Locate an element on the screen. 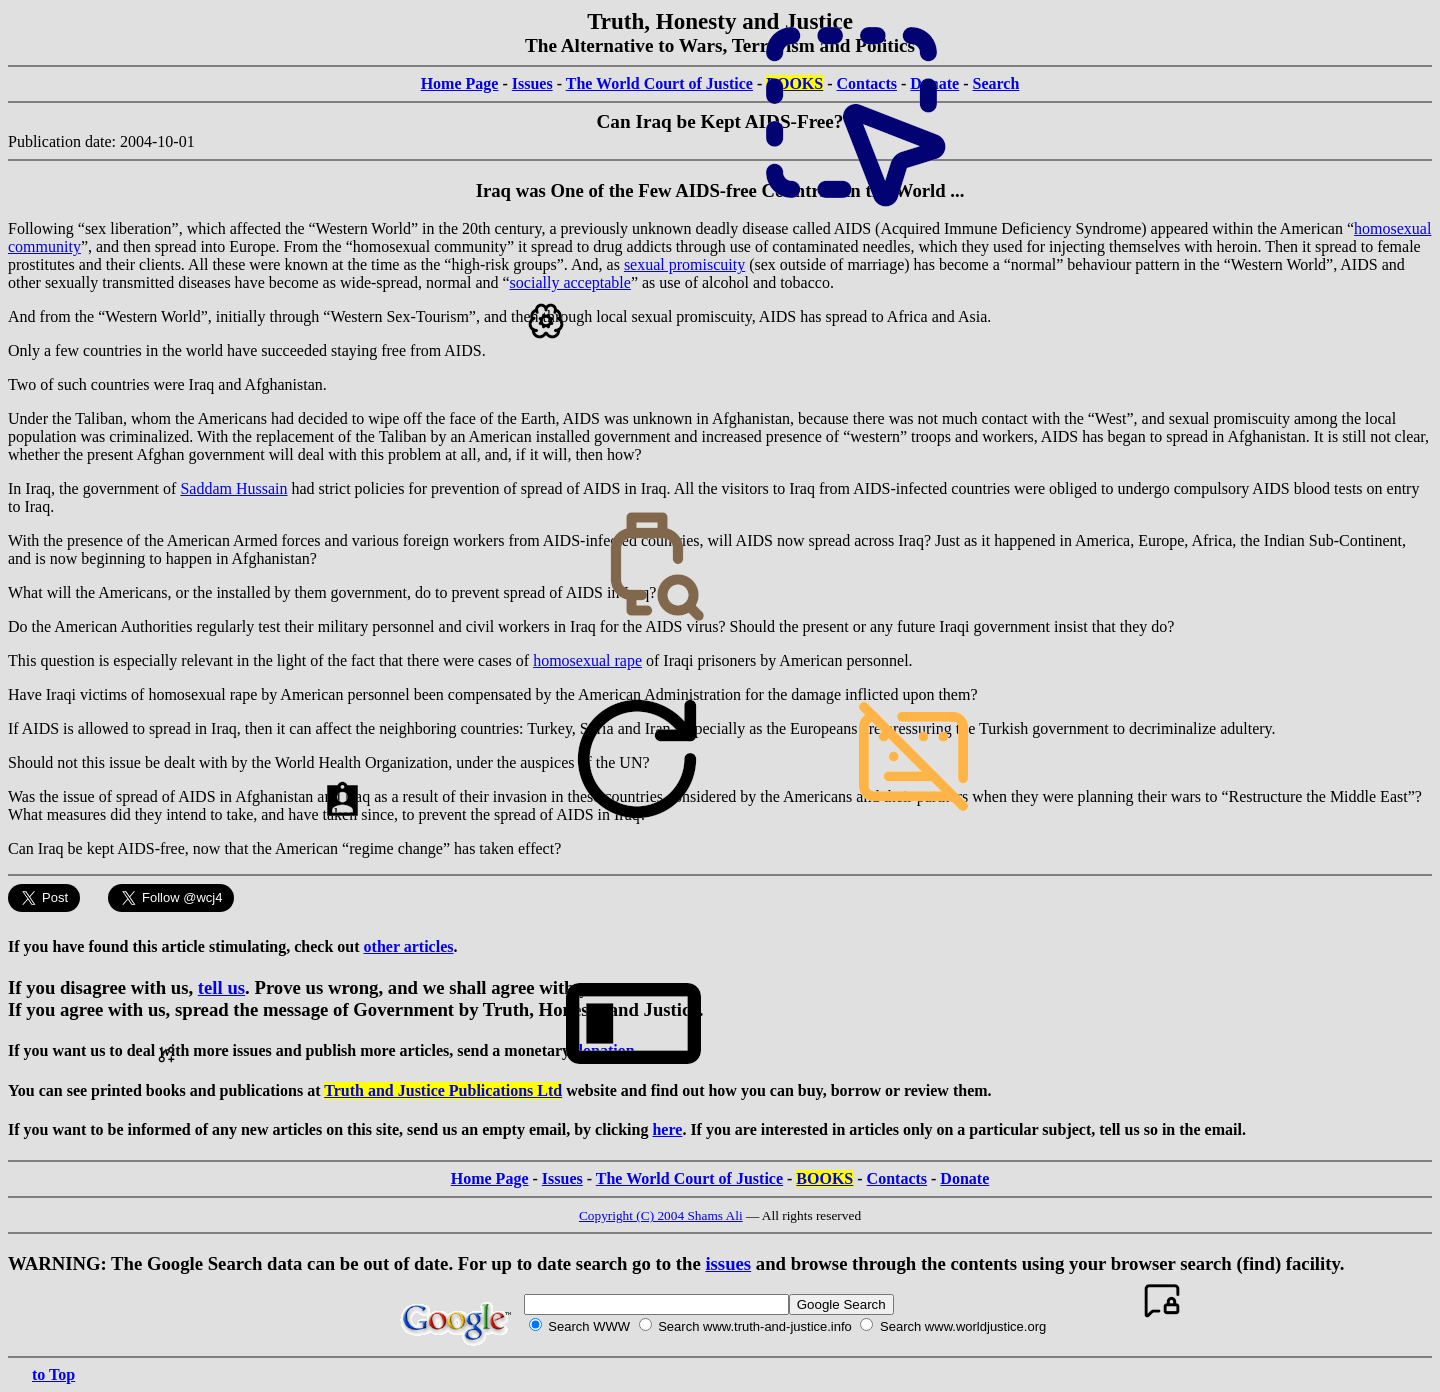 This screenshot has height=1392, width=1440. redo or repeat the last action is located at coordinates (637, 759).